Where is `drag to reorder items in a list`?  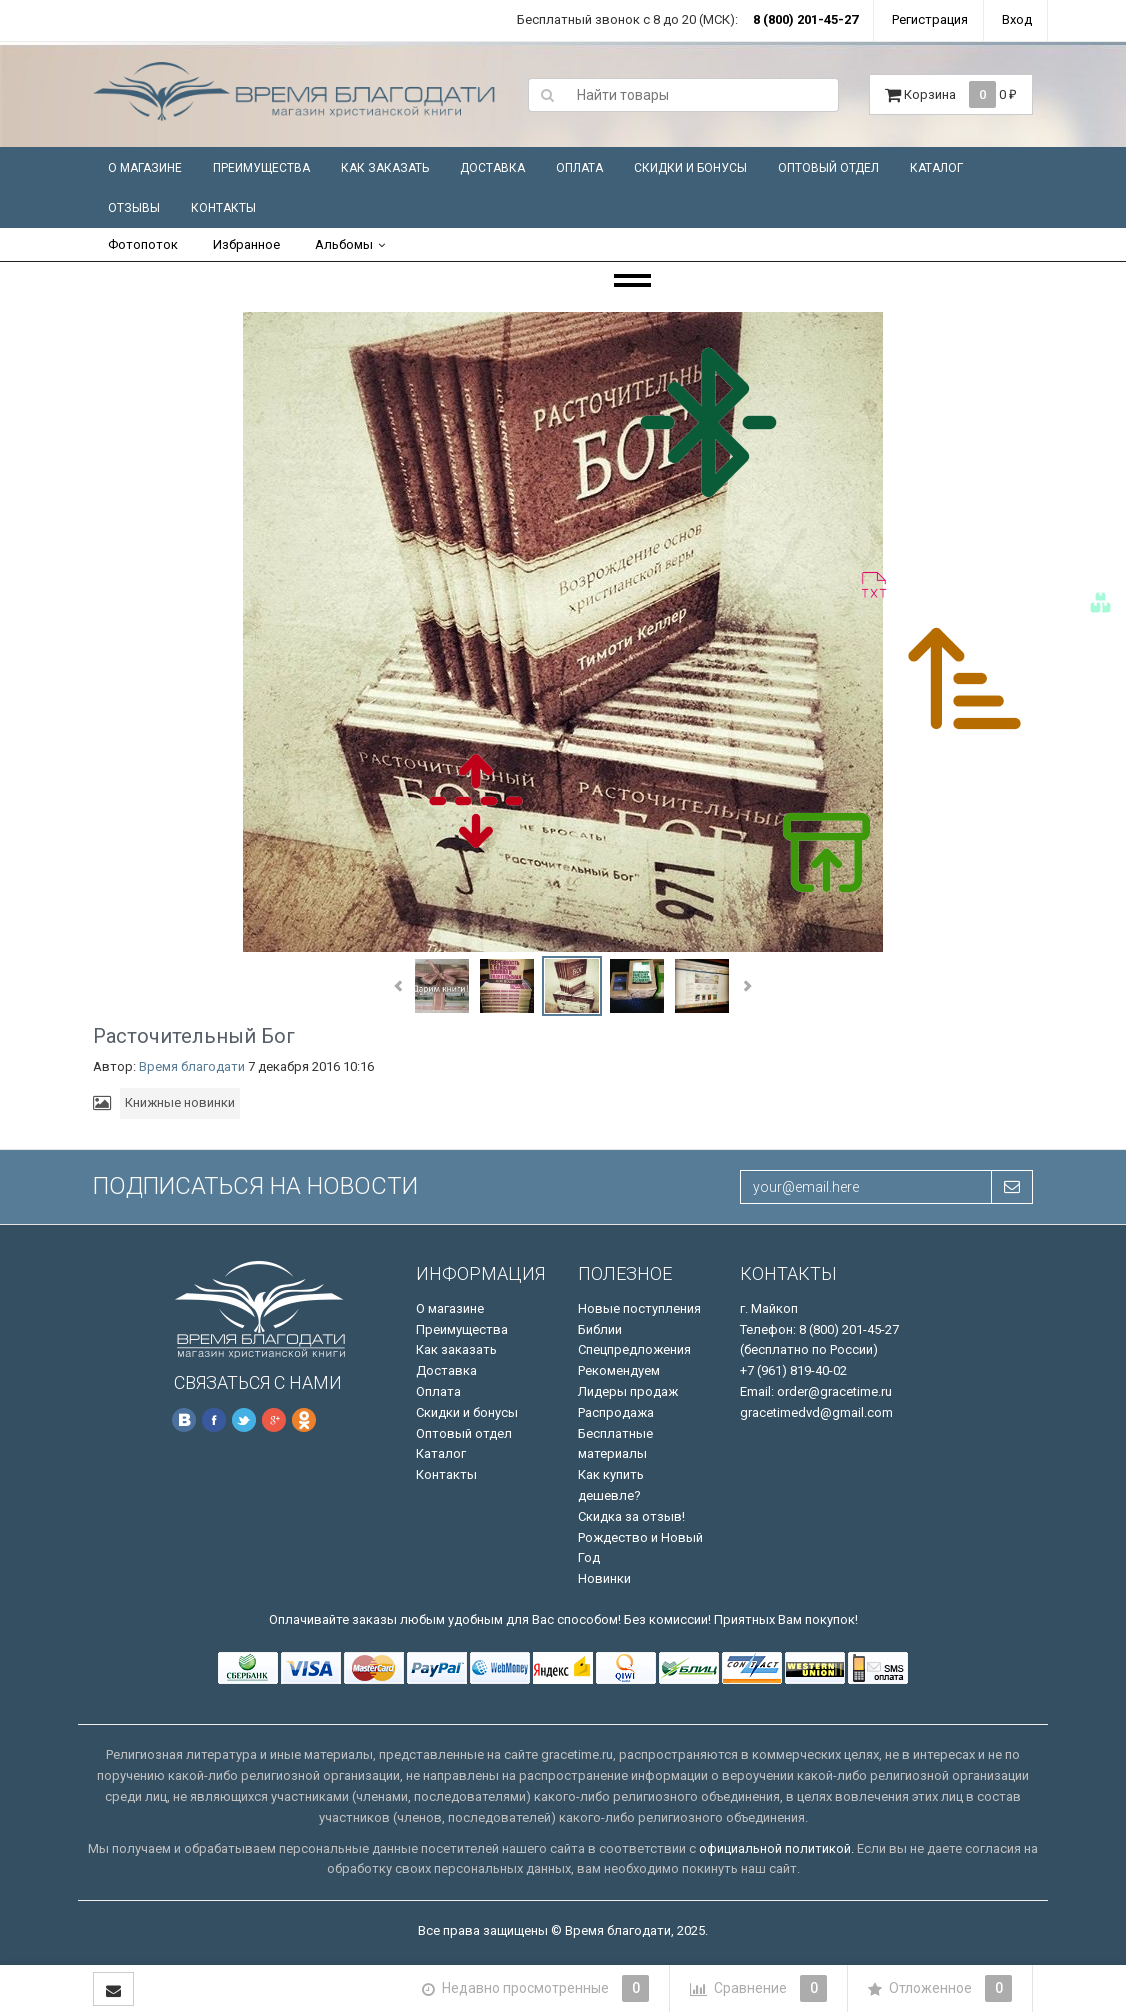 drag to reorder items in a list is located at coordinates (632, 280).